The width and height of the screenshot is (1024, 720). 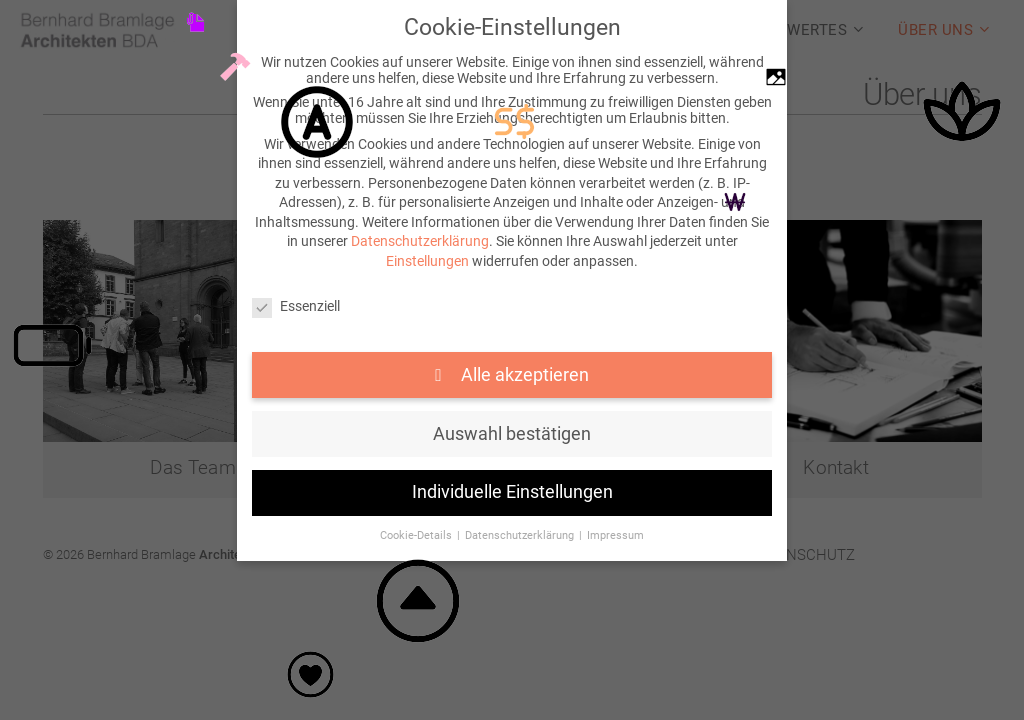 I want to click on access tools or settings, so click(x=235, y=66).